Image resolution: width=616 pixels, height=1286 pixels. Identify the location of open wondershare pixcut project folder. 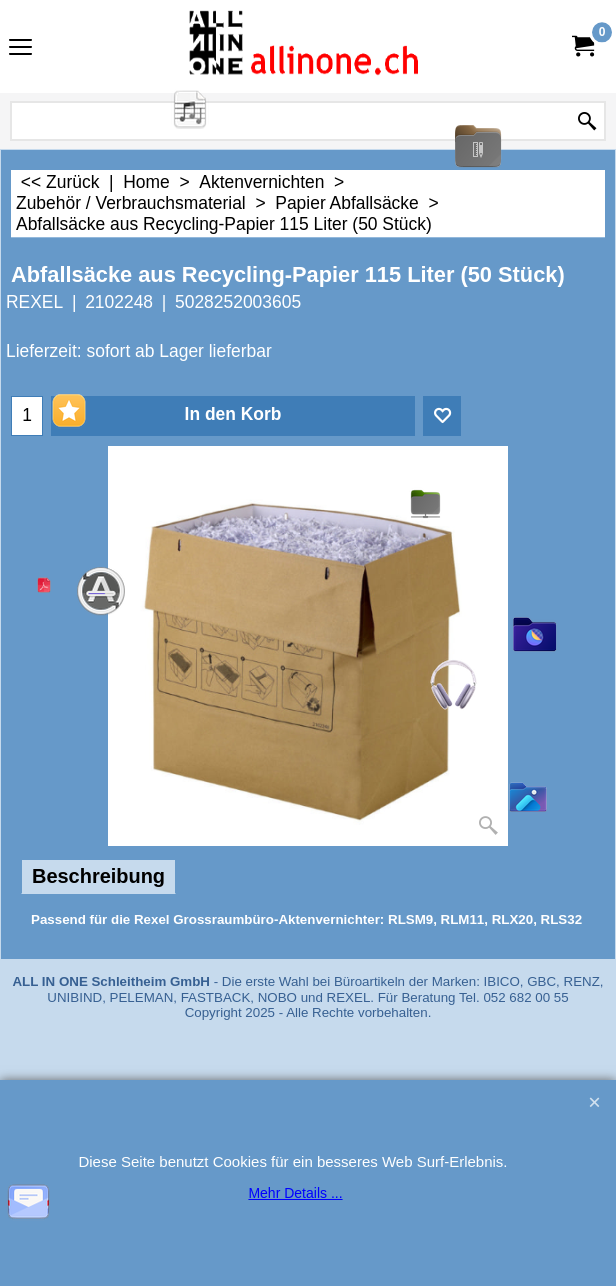
(534, 635).